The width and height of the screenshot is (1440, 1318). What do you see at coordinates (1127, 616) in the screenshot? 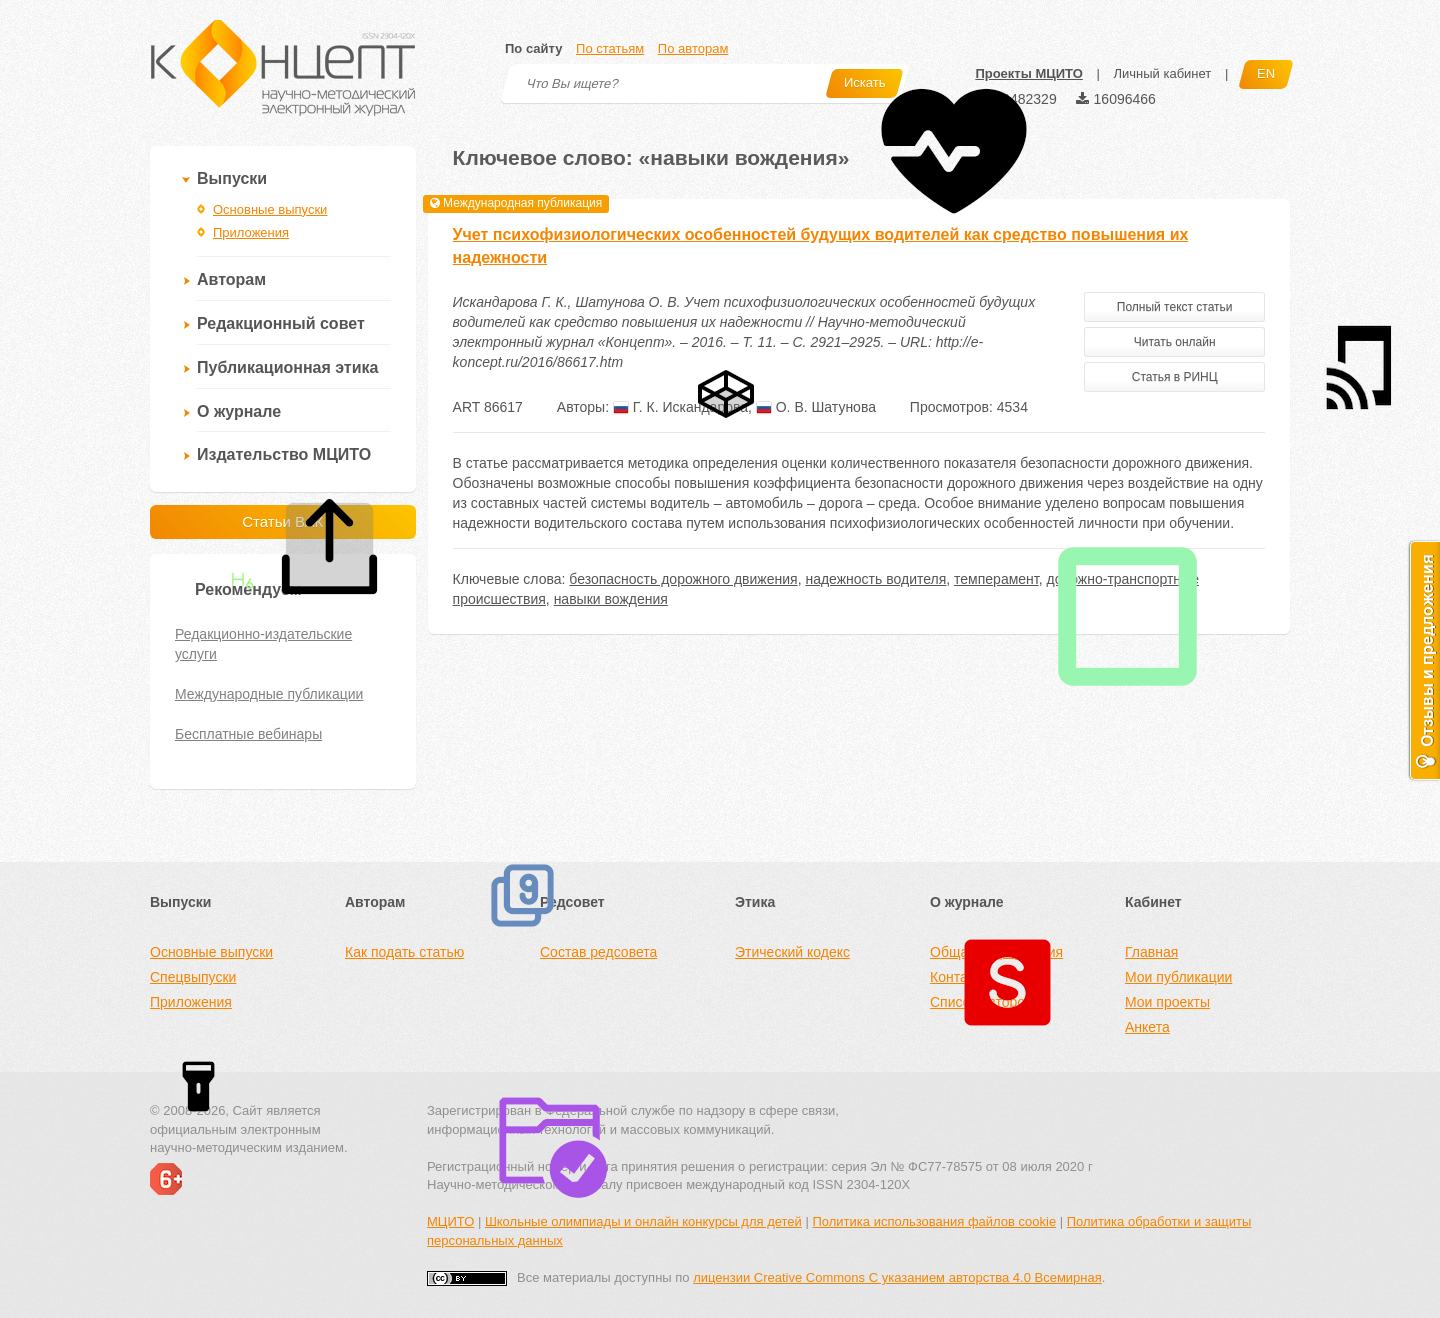
I see `stop media playback` at bounding box center [1127, 616].